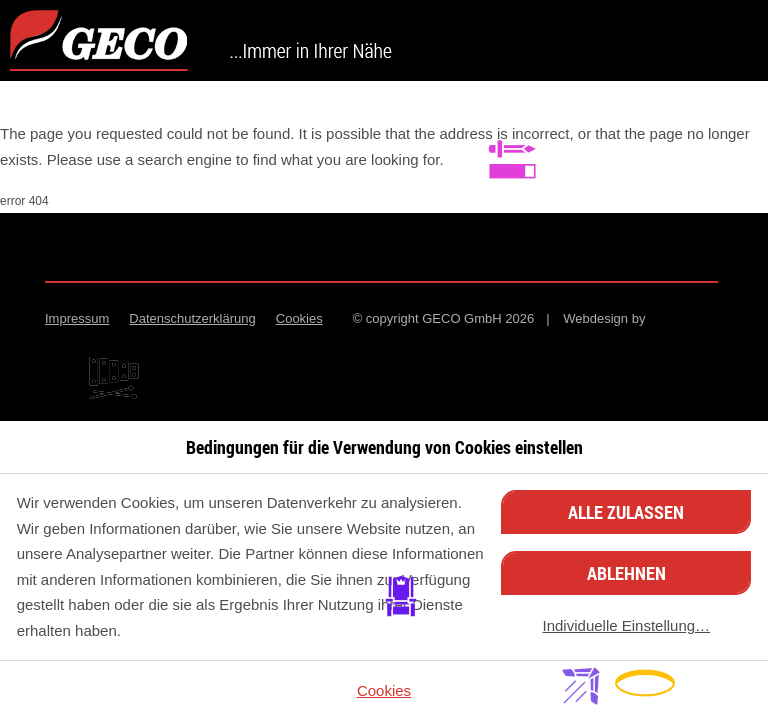 The height and width of the screenshot is (720, 768). Describe the element at coordinates (512, 158) in the screenshot. I see `indicates current attack power level` at that location.